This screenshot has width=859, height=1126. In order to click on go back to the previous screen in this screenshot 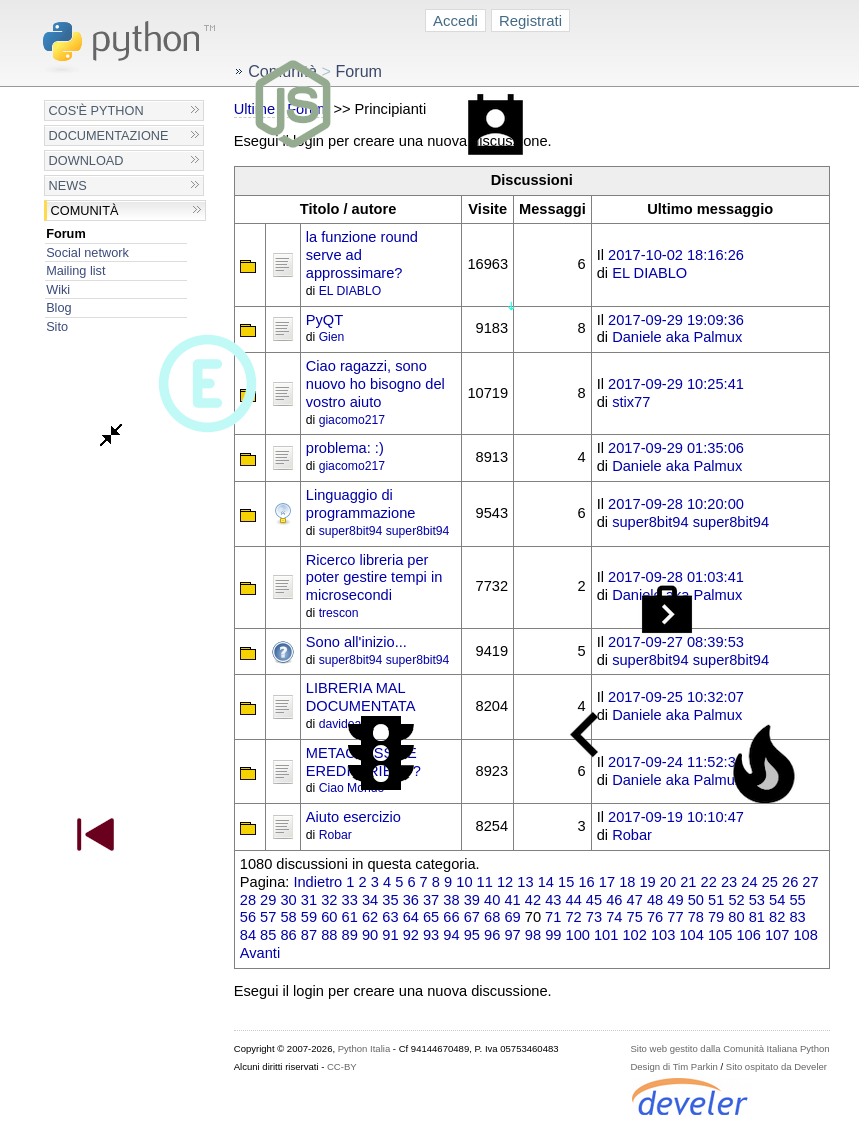, I will do `click(584, 734)`.